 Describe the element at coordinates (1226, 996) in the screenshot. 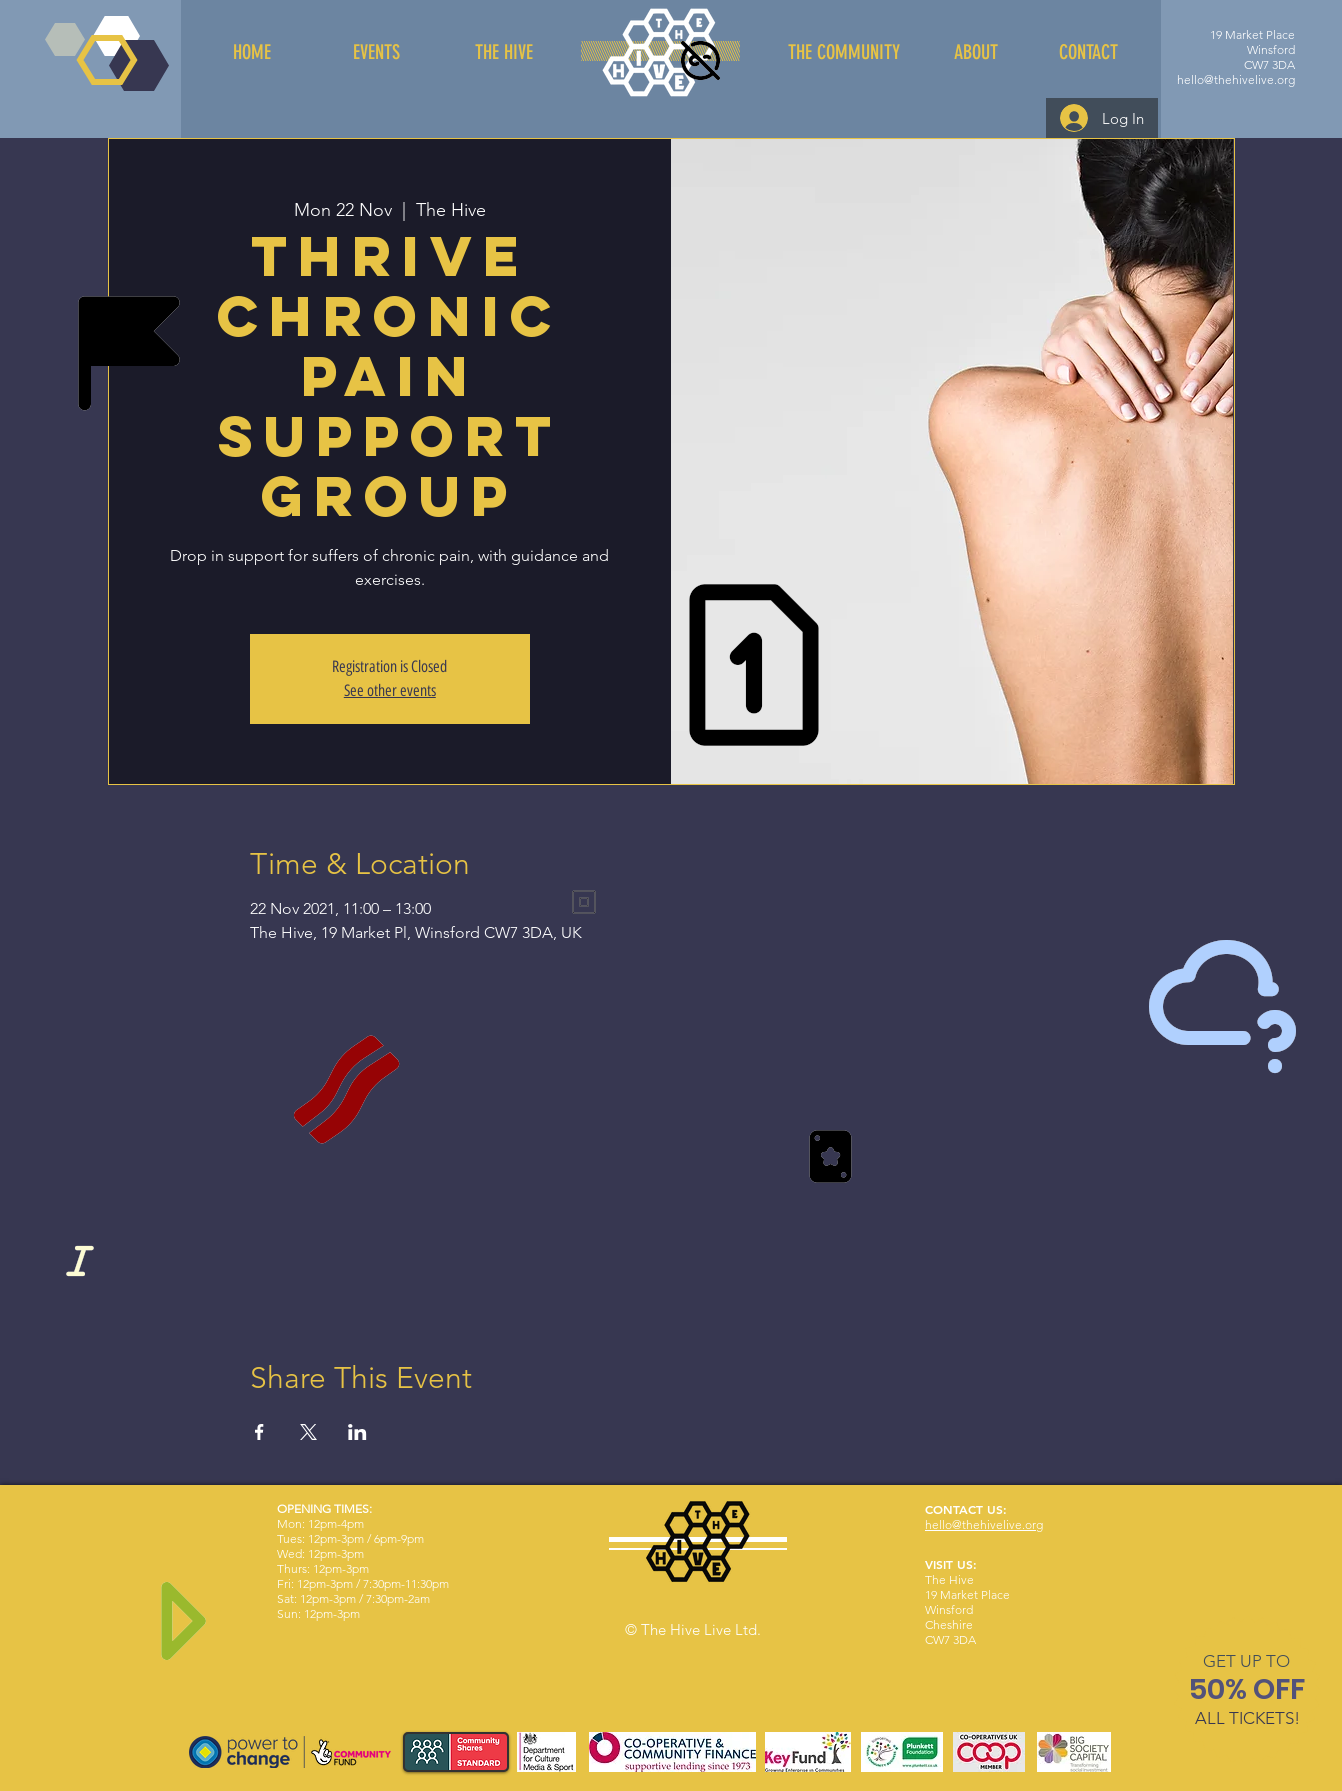

I see `cloud storage help or support` at that location.